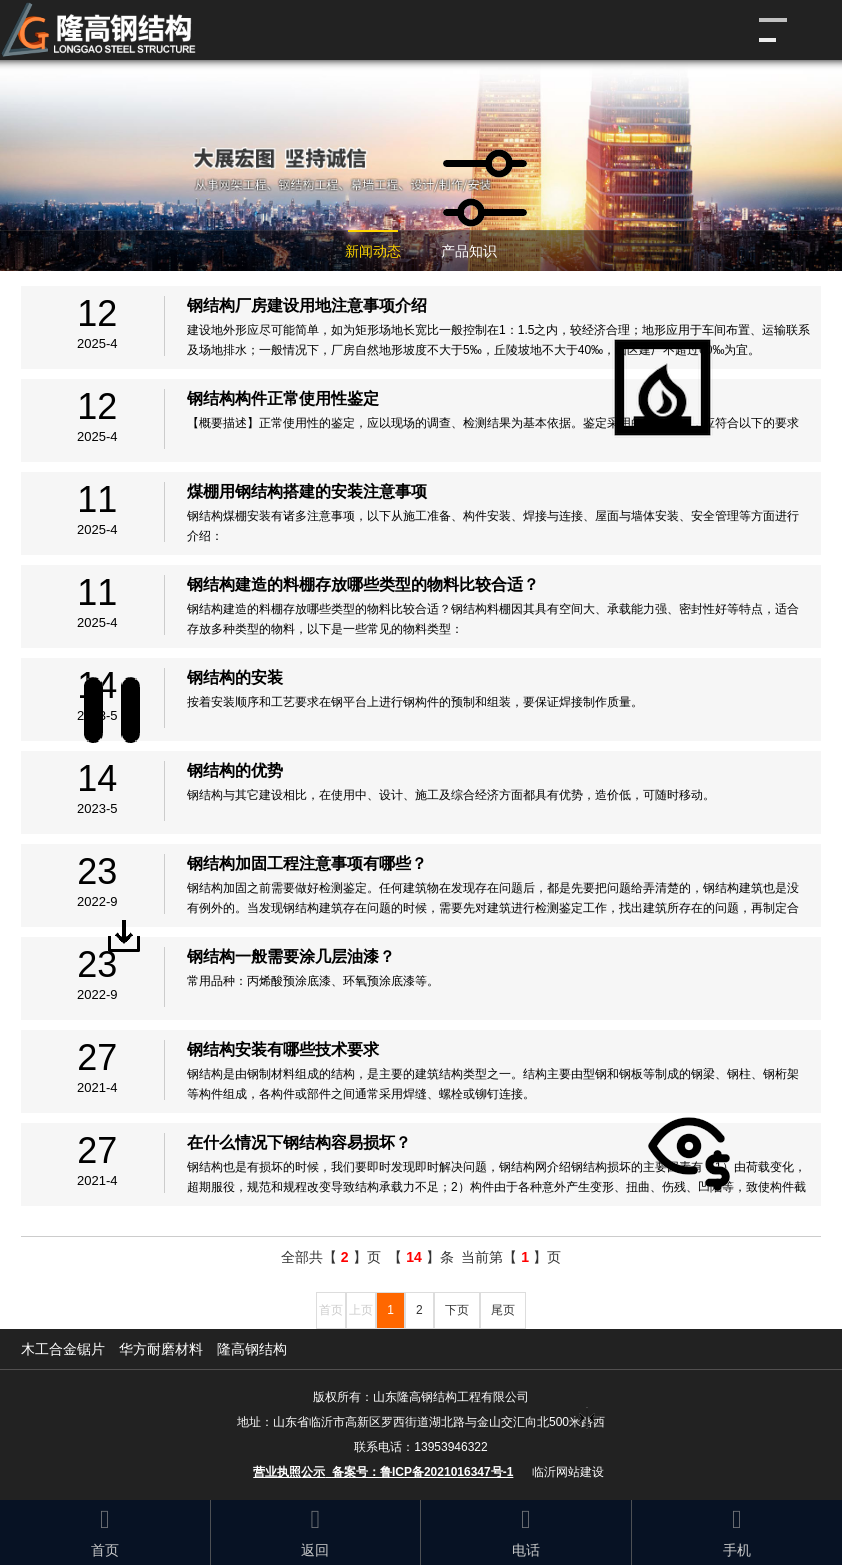 The height and width of the screenshot is (1565, 842). I want to click on open settings or preferences, so click(485, 188).